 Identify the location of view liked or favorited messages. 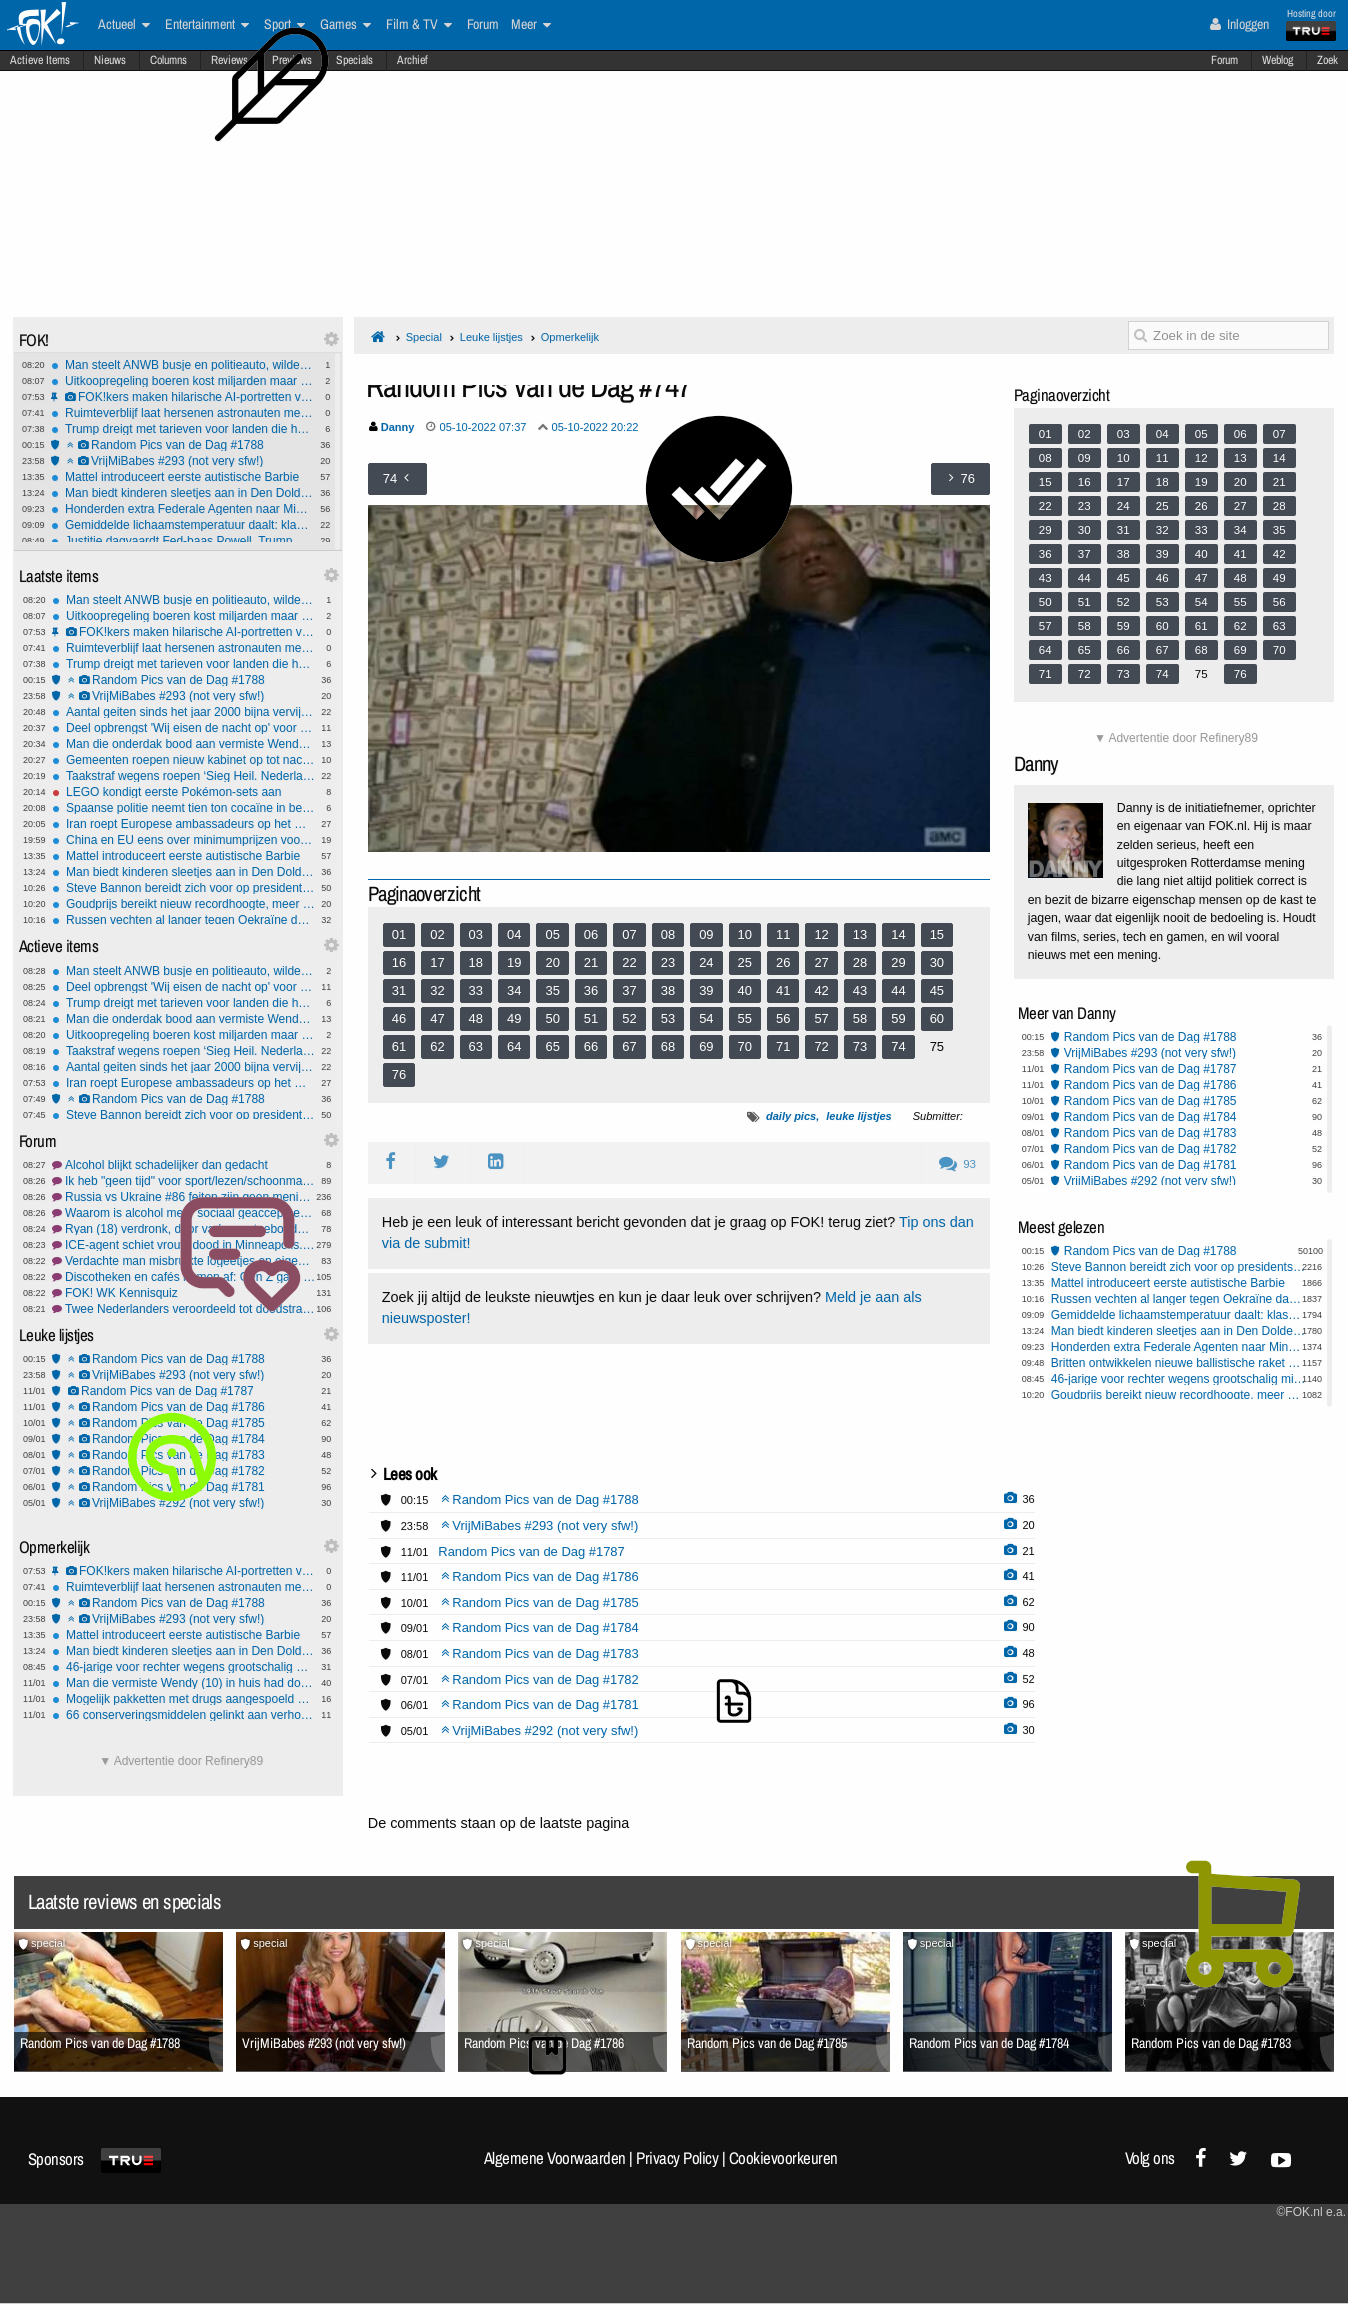
(237, 1248).